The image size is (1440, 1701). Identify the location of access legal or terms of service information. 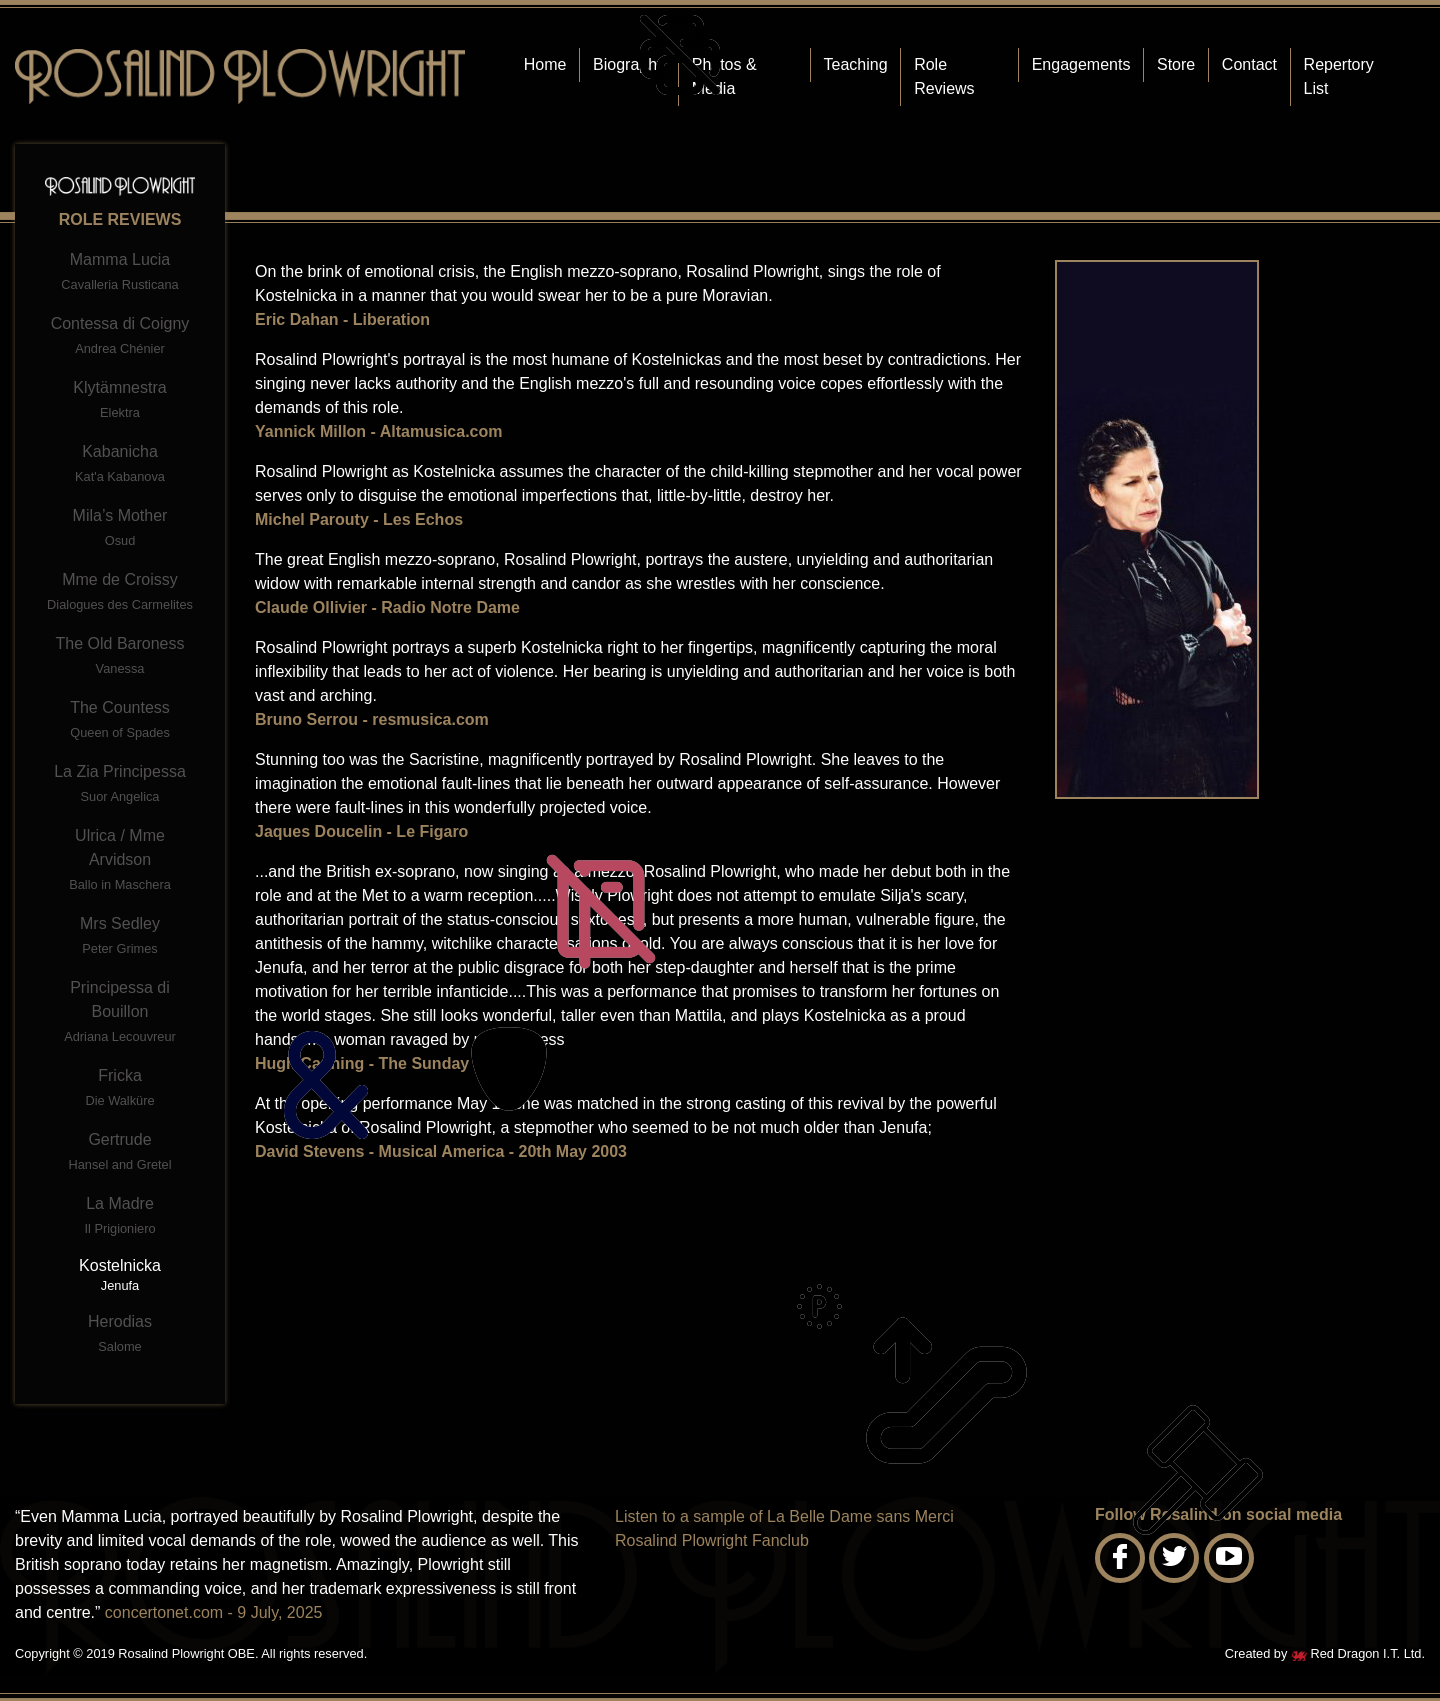
(1193, 1475).